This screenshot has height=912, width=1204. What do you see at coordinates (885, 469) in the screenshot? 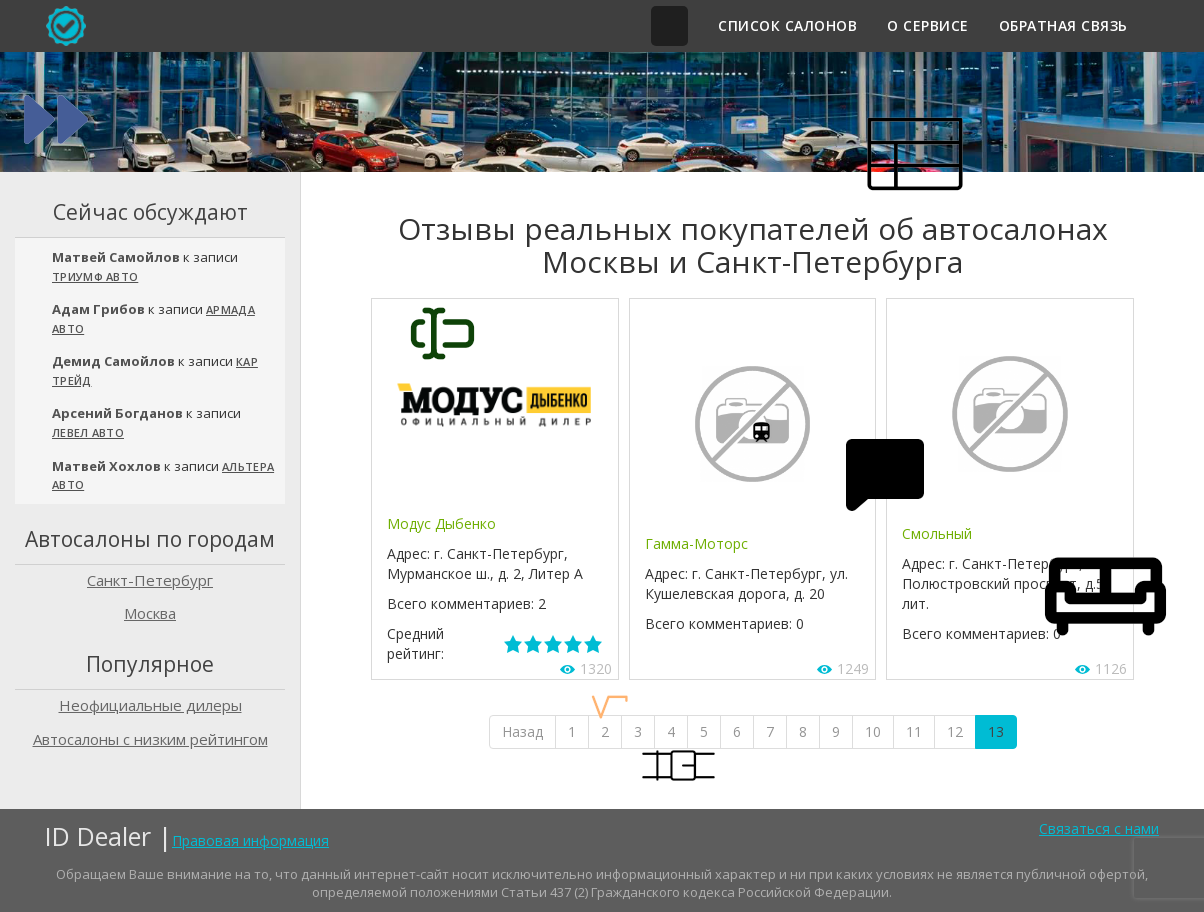
I see `open chat or messaging` at bounding box center [885, 469].